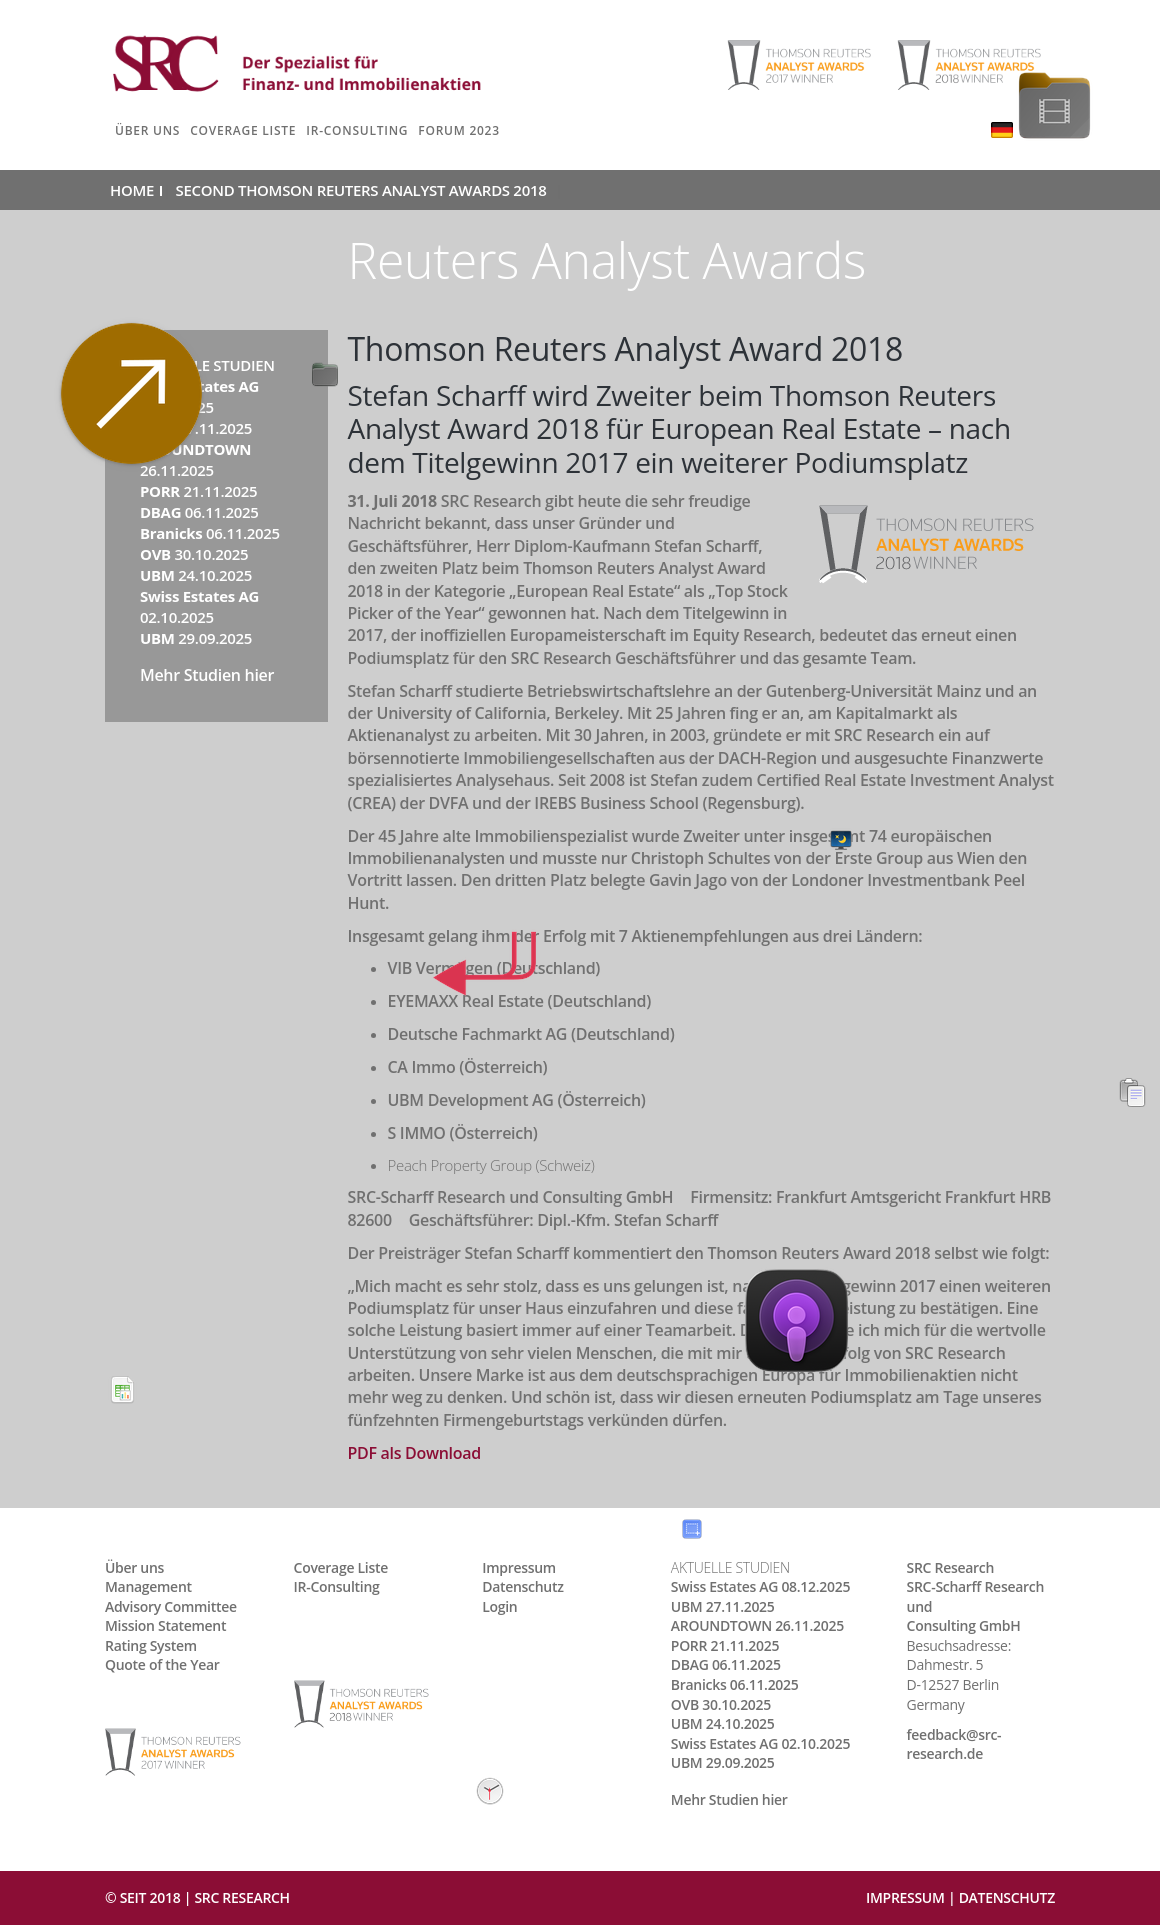 The image size is (1160, 1925). I want to click on open your videos folder, so click(1054, 105).